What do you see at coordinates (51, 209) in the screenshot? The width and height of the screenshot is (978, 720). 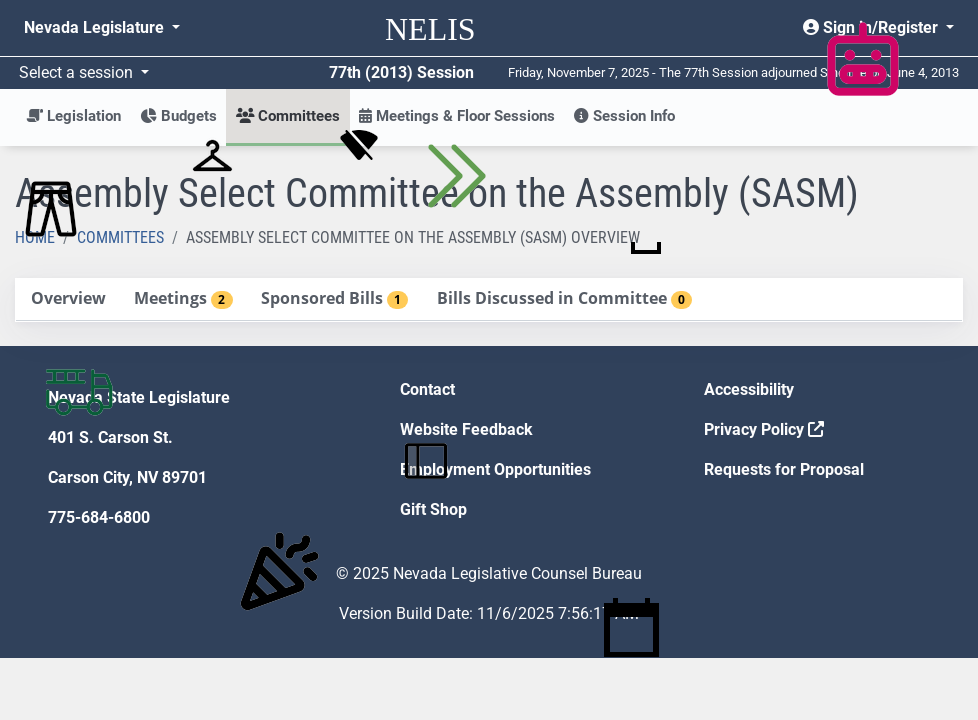 I see `browse pants or bottoms in a clothing app` at bounding box center [51, 209].